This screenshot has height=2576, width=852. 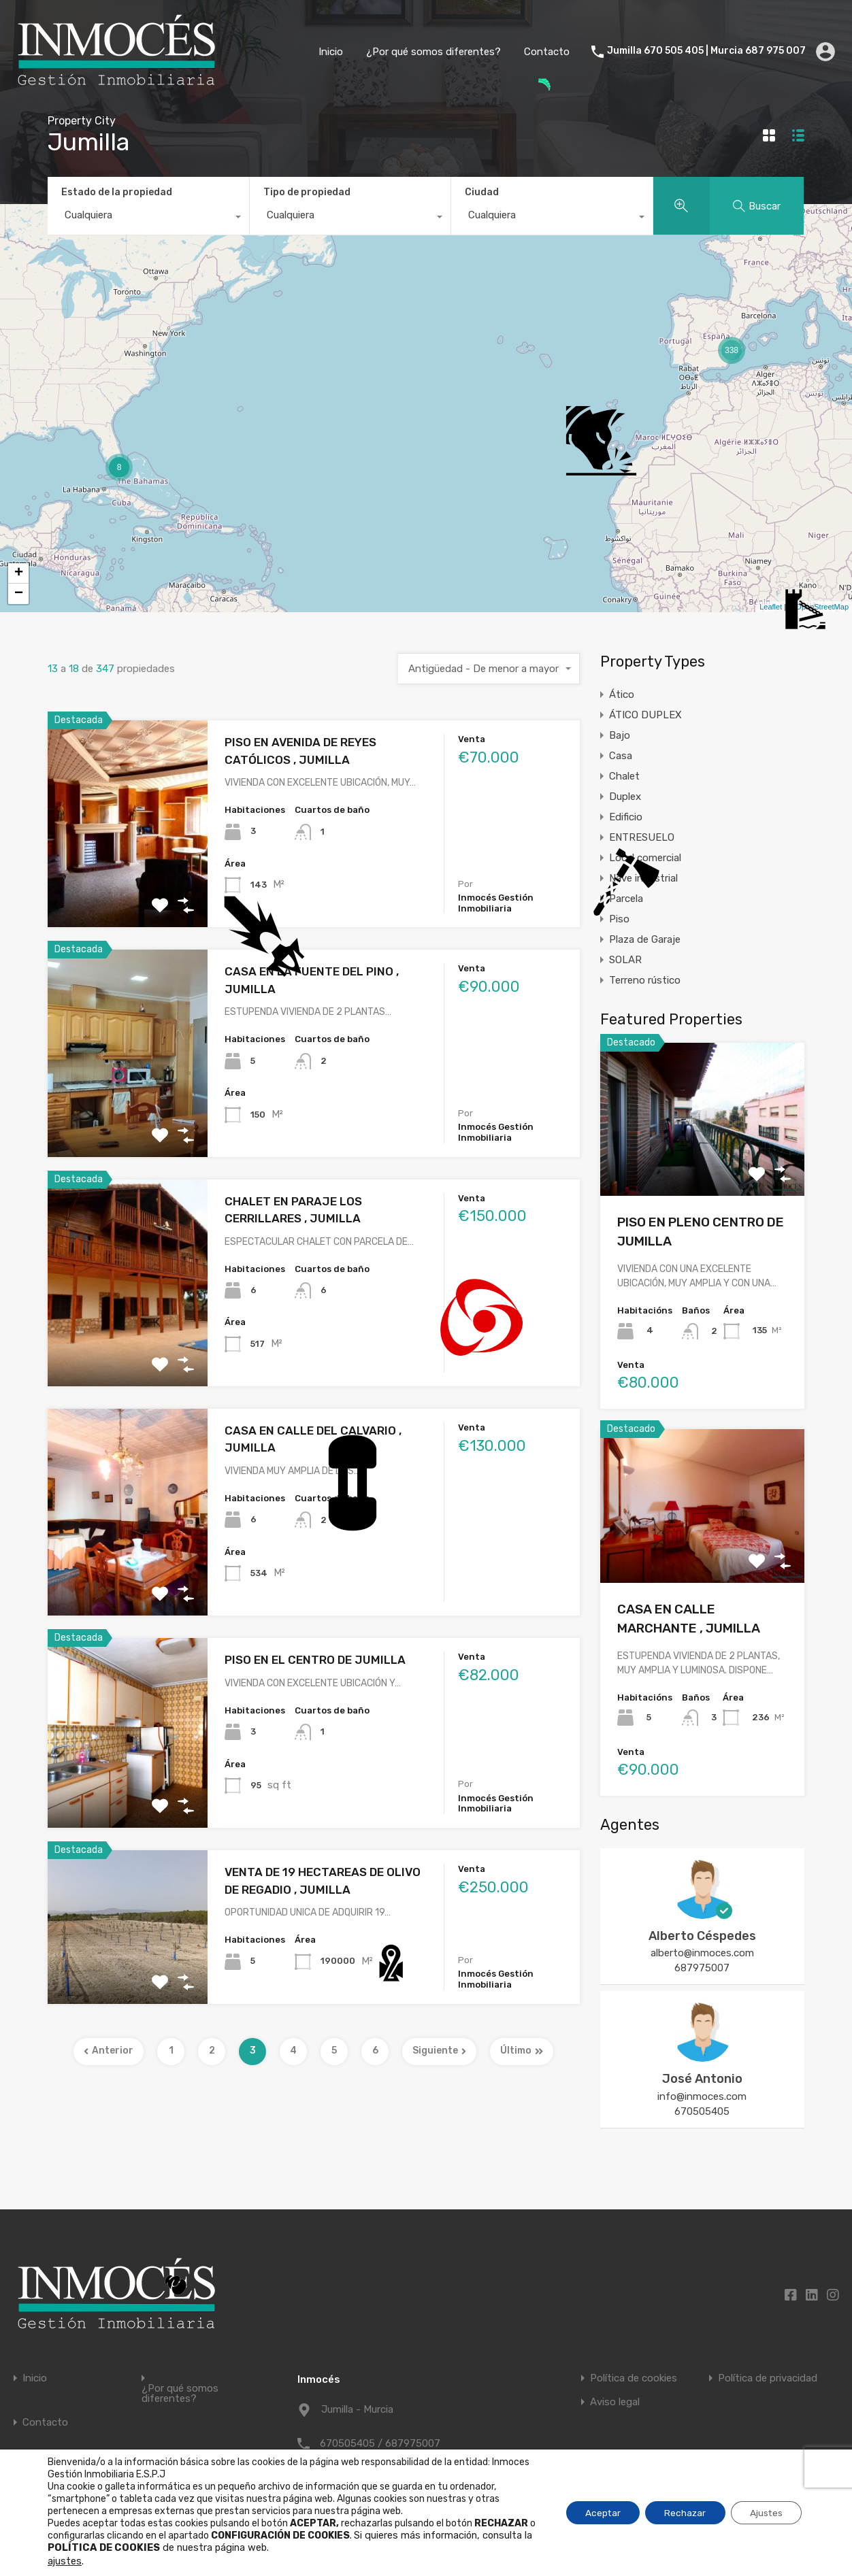 I want to click on religious or faith-based game element, so click(x=391, y=1962).